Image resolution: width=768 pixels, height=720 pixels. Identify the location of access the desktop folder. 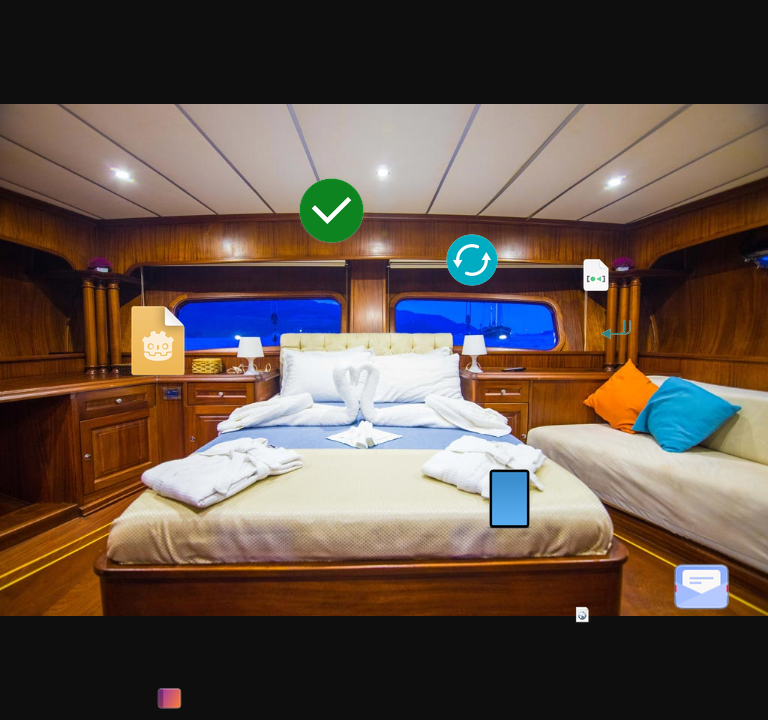
(169, 697).